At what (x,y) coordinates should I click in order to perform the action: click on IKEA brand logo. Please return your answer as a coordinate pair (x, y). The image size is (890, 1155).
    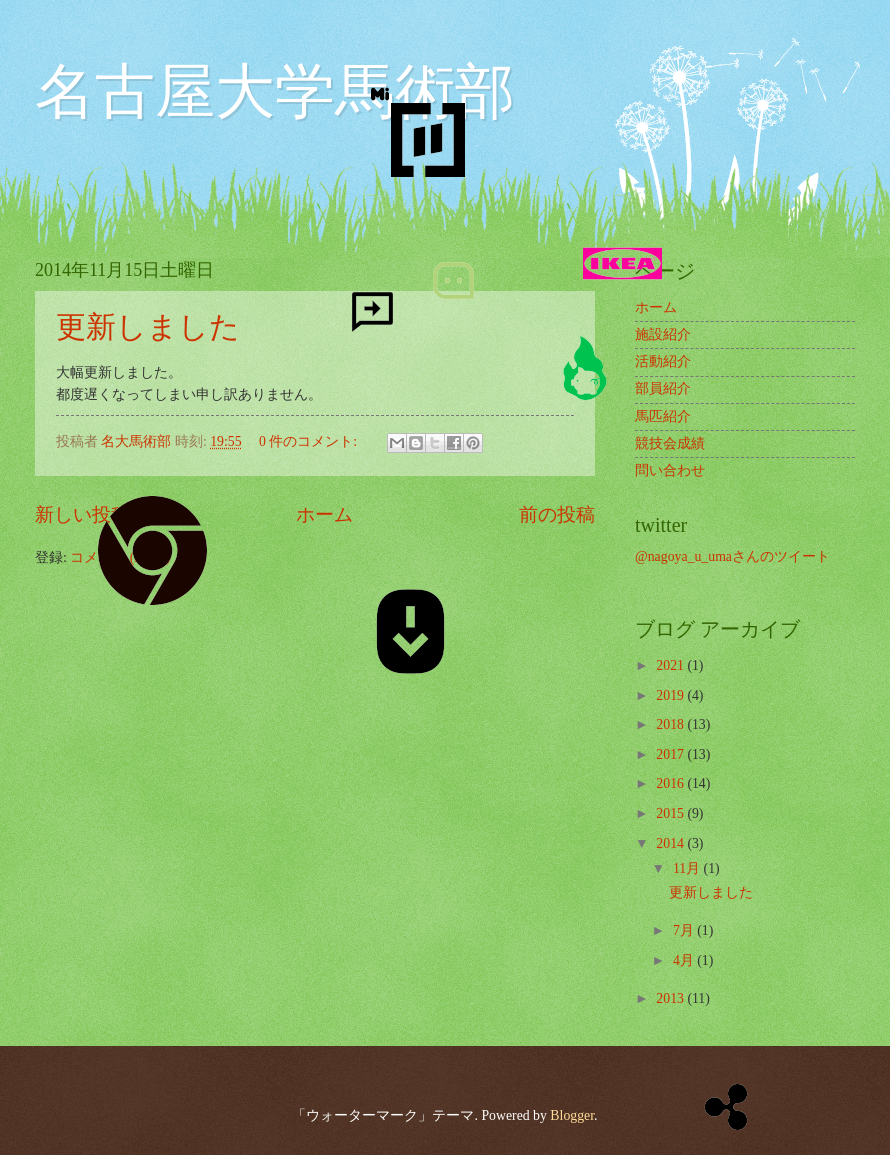
    Looking at the image, I should click on (622, 263).